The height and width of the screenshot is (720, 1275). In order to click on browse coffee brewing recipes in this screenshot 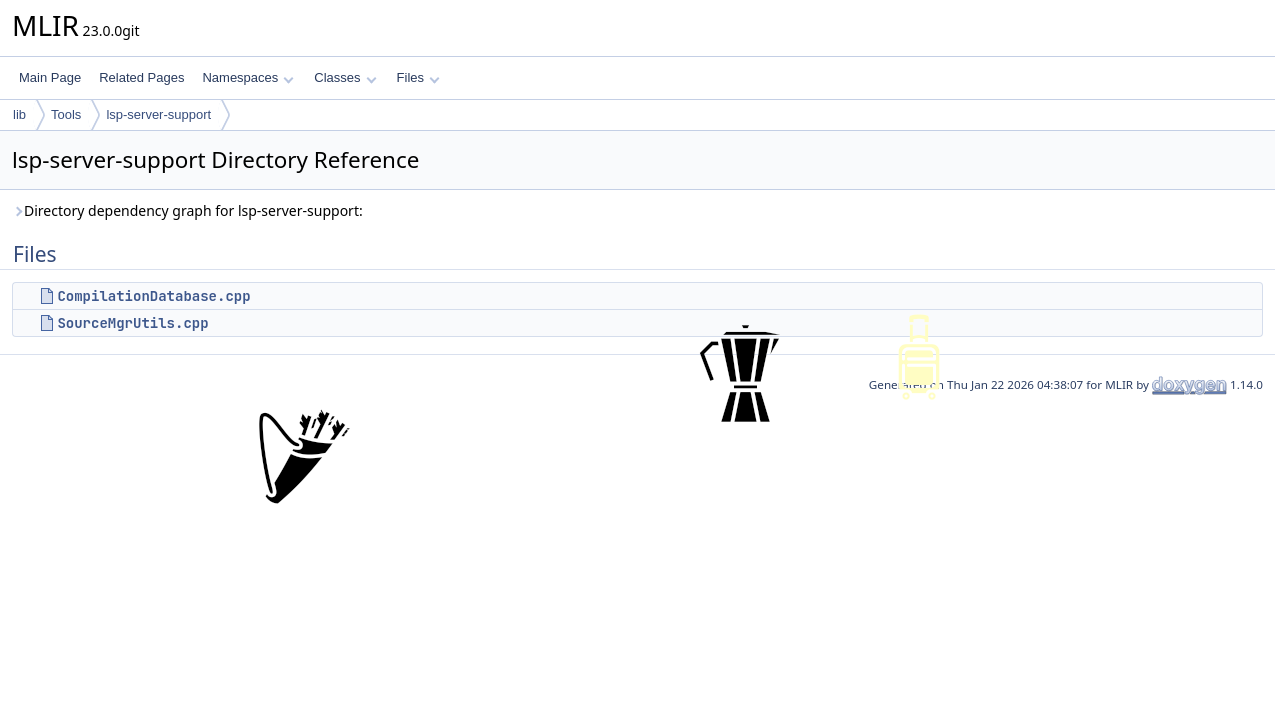, I will do `click(745, 373)`.